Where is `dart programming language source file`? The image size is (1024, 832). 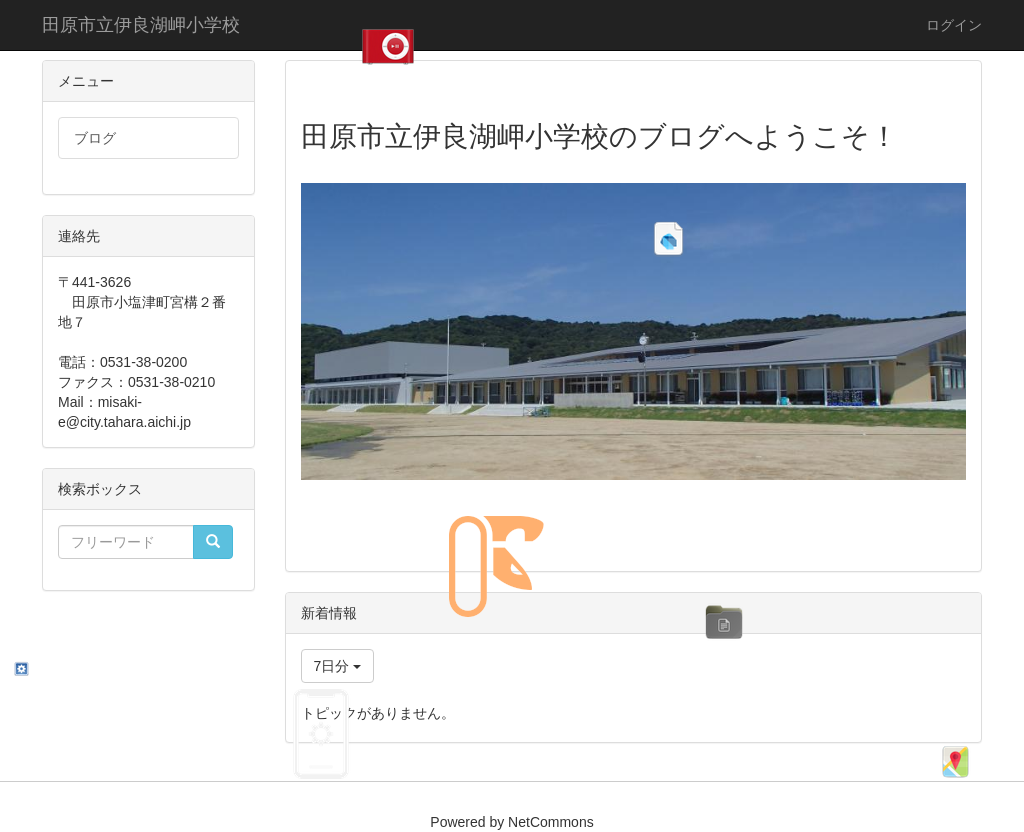
dart programming language source file is located at coordinates (668, 238).